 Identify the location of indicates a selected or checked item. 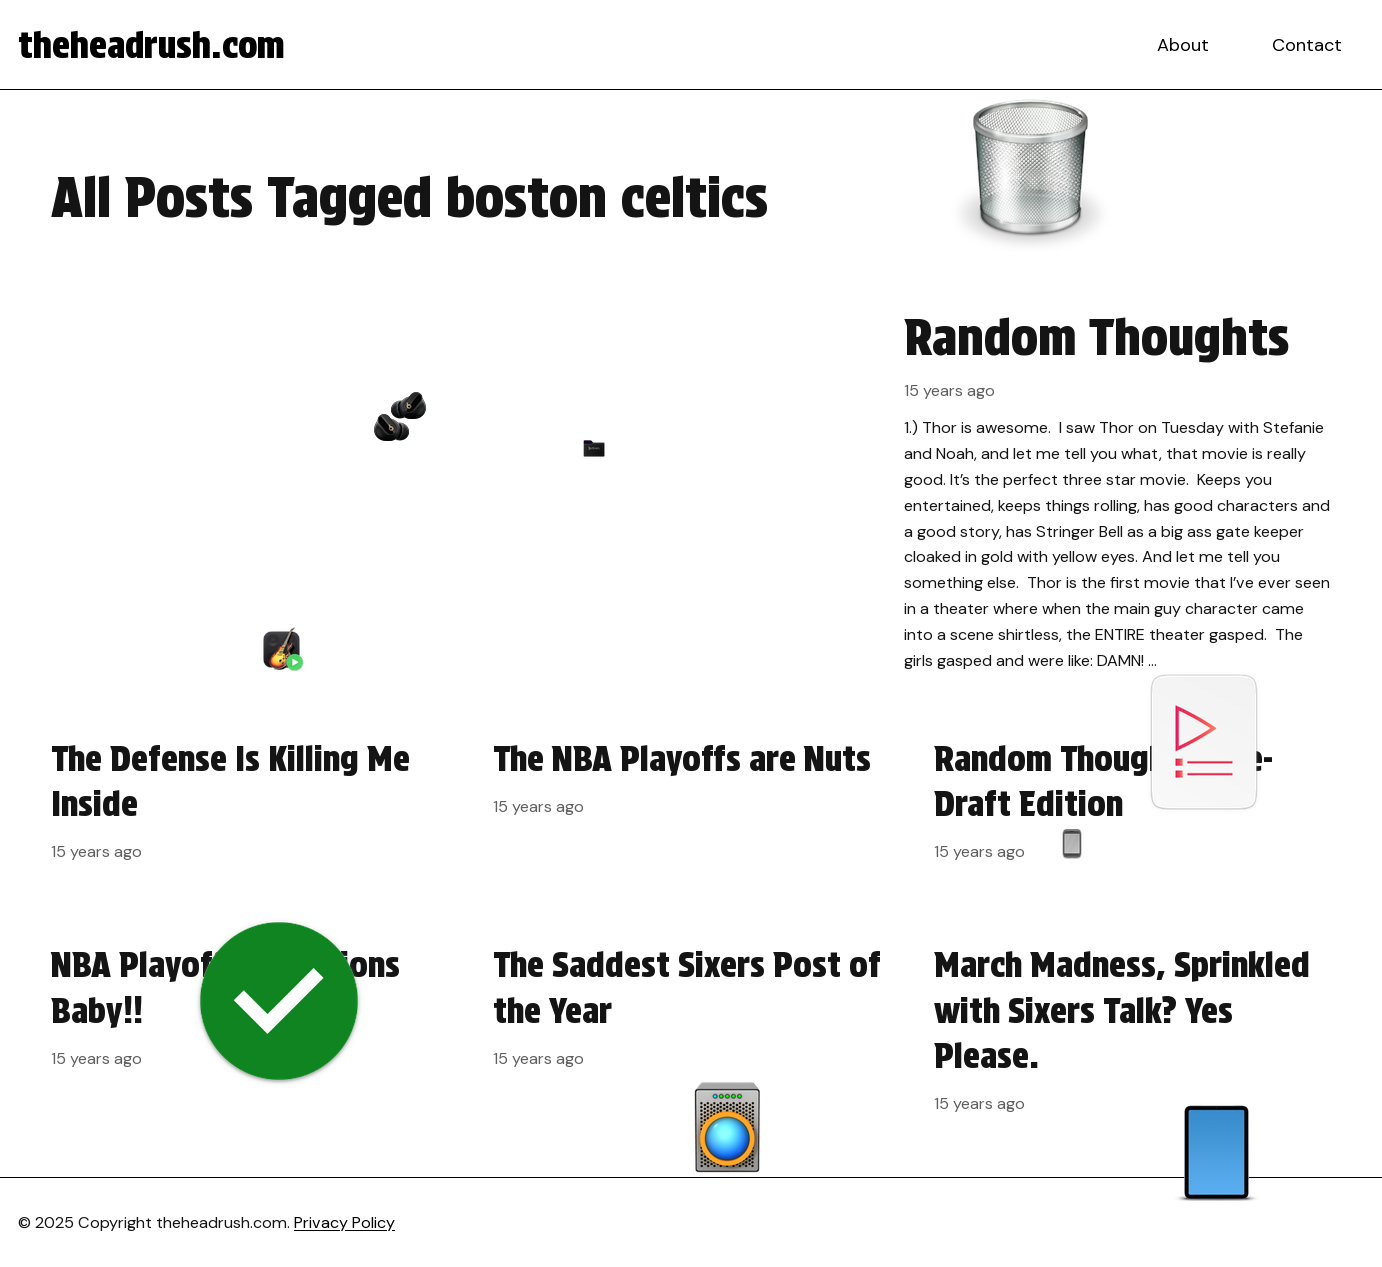
(279, 1001).